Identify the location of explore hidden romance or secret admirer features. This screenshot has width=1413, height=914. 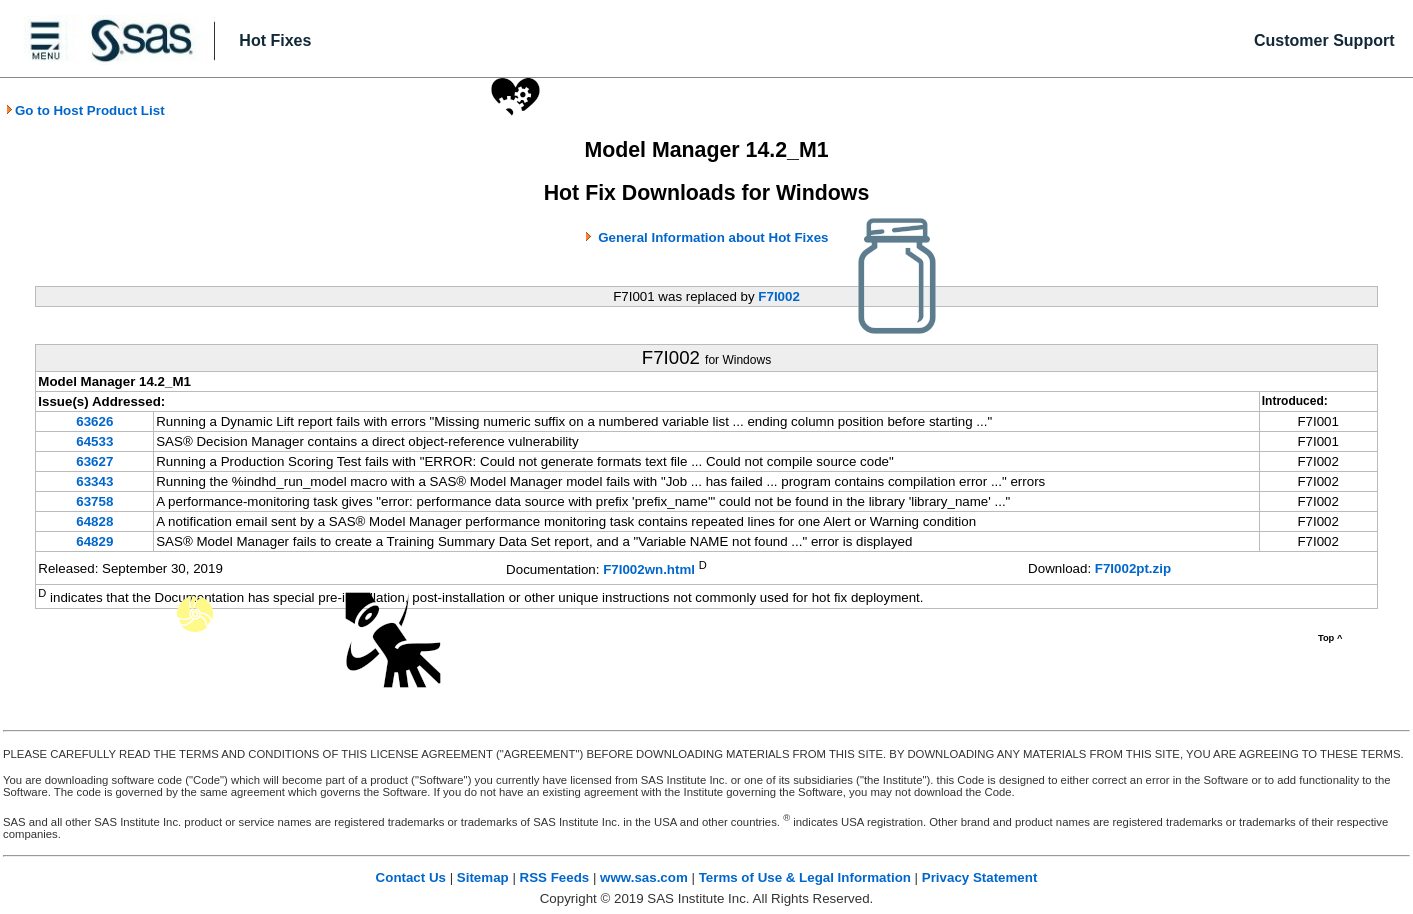
(515, 99).